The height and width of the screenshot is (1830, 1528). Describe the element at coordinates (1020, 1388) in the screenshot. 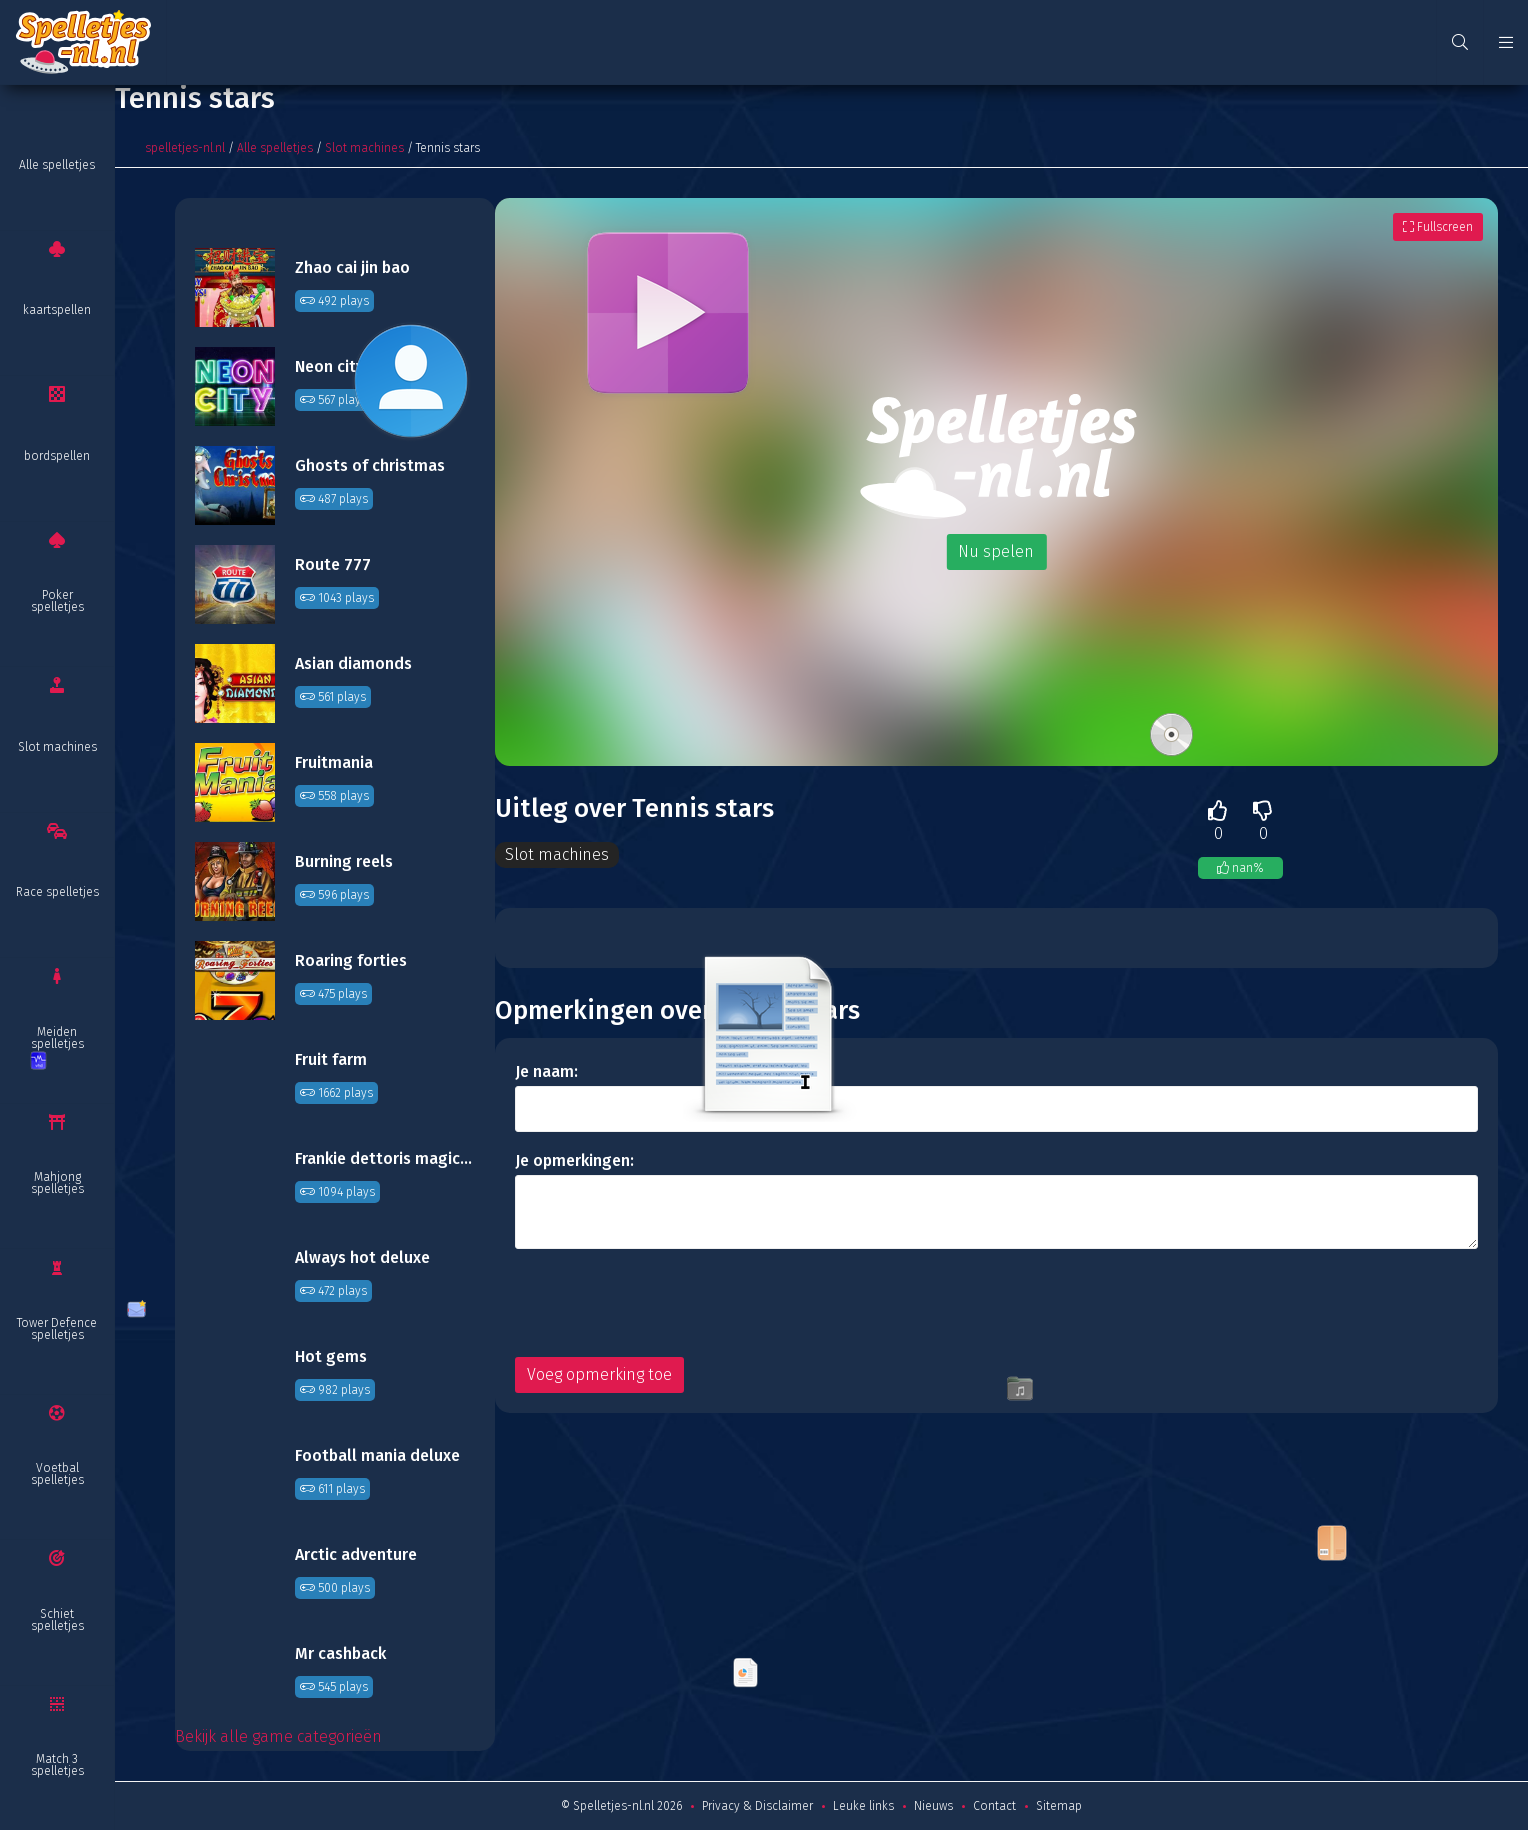

I see `open your music folder` at that location.